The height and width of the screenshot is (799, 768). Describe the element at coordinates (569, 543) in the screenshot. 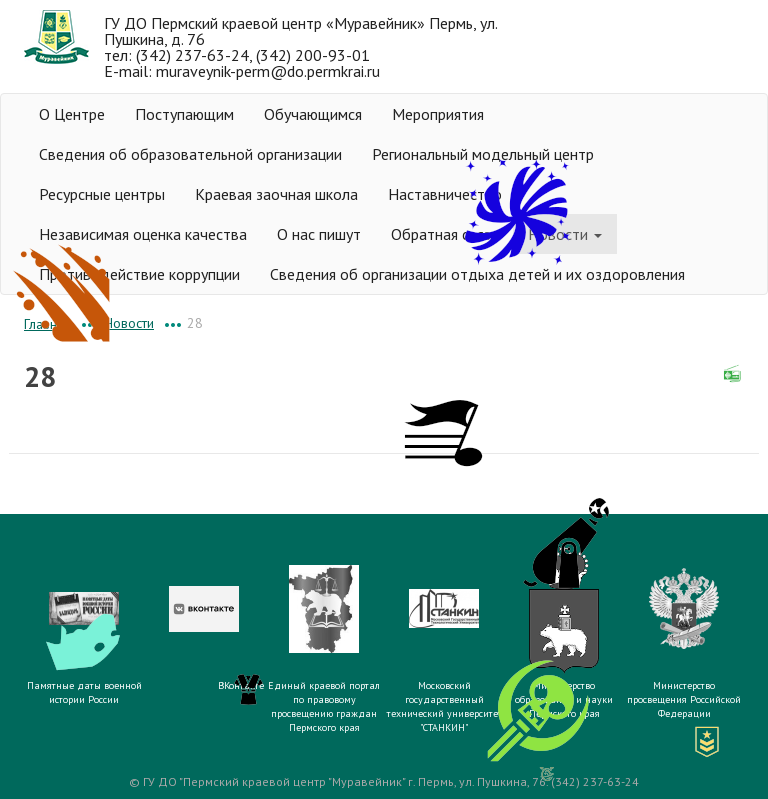

I see `launch a stunt or action mini-game` at that location.